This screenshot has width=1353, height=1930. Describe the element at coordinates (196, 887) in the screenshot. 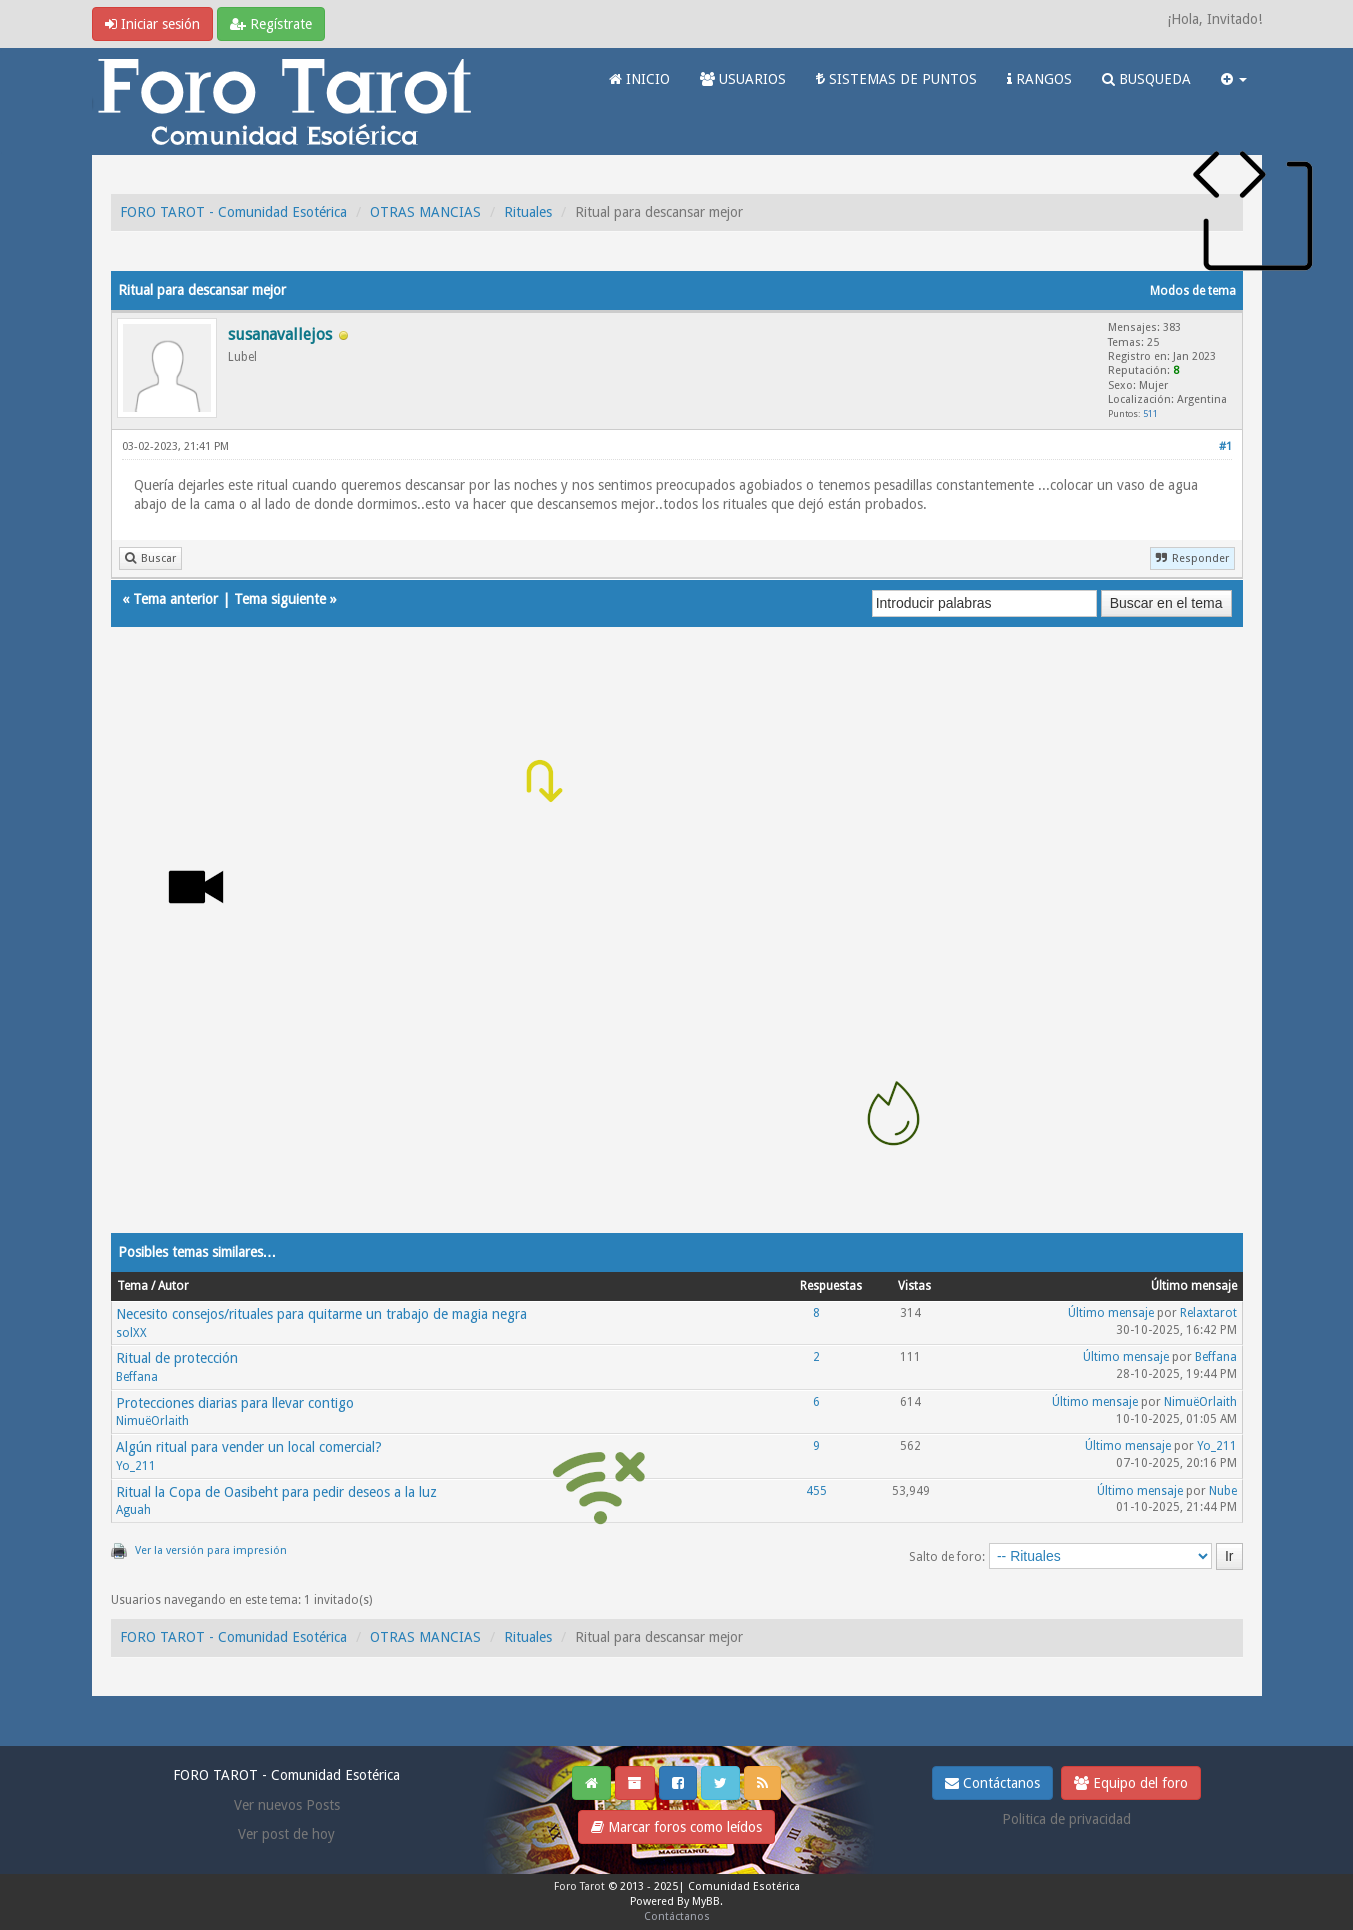

I see `start a video call` at that location.